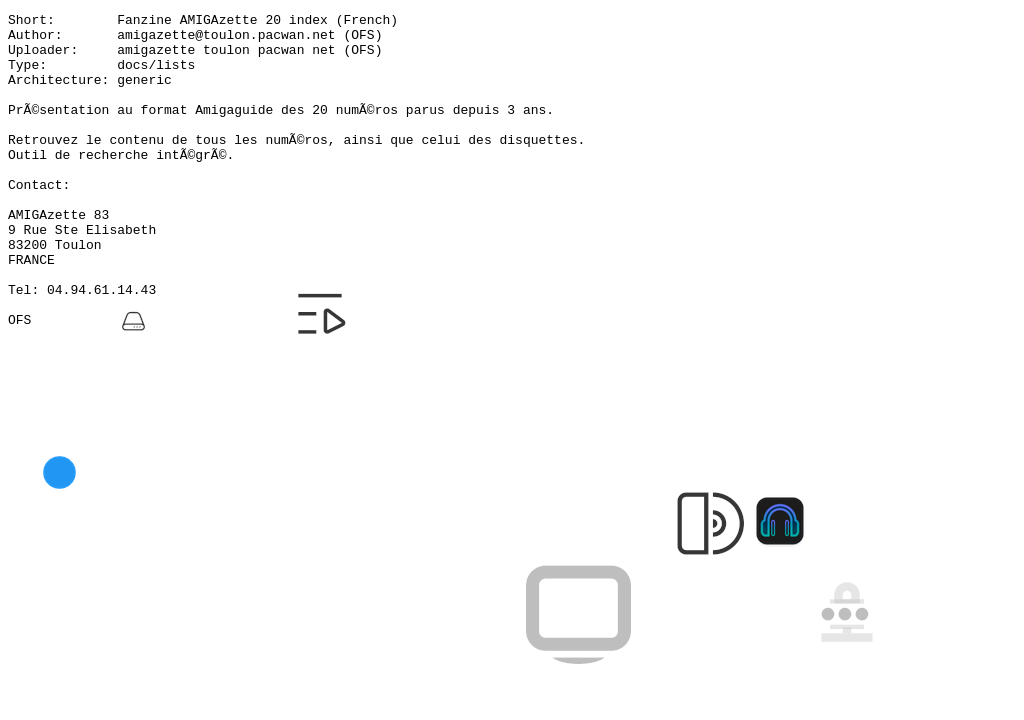 The image size is (1024, 720). What do you see at coordinates (780, 521) in the screenshot?
I see `open spotube music streaming app` at bounding box center [780, 521].